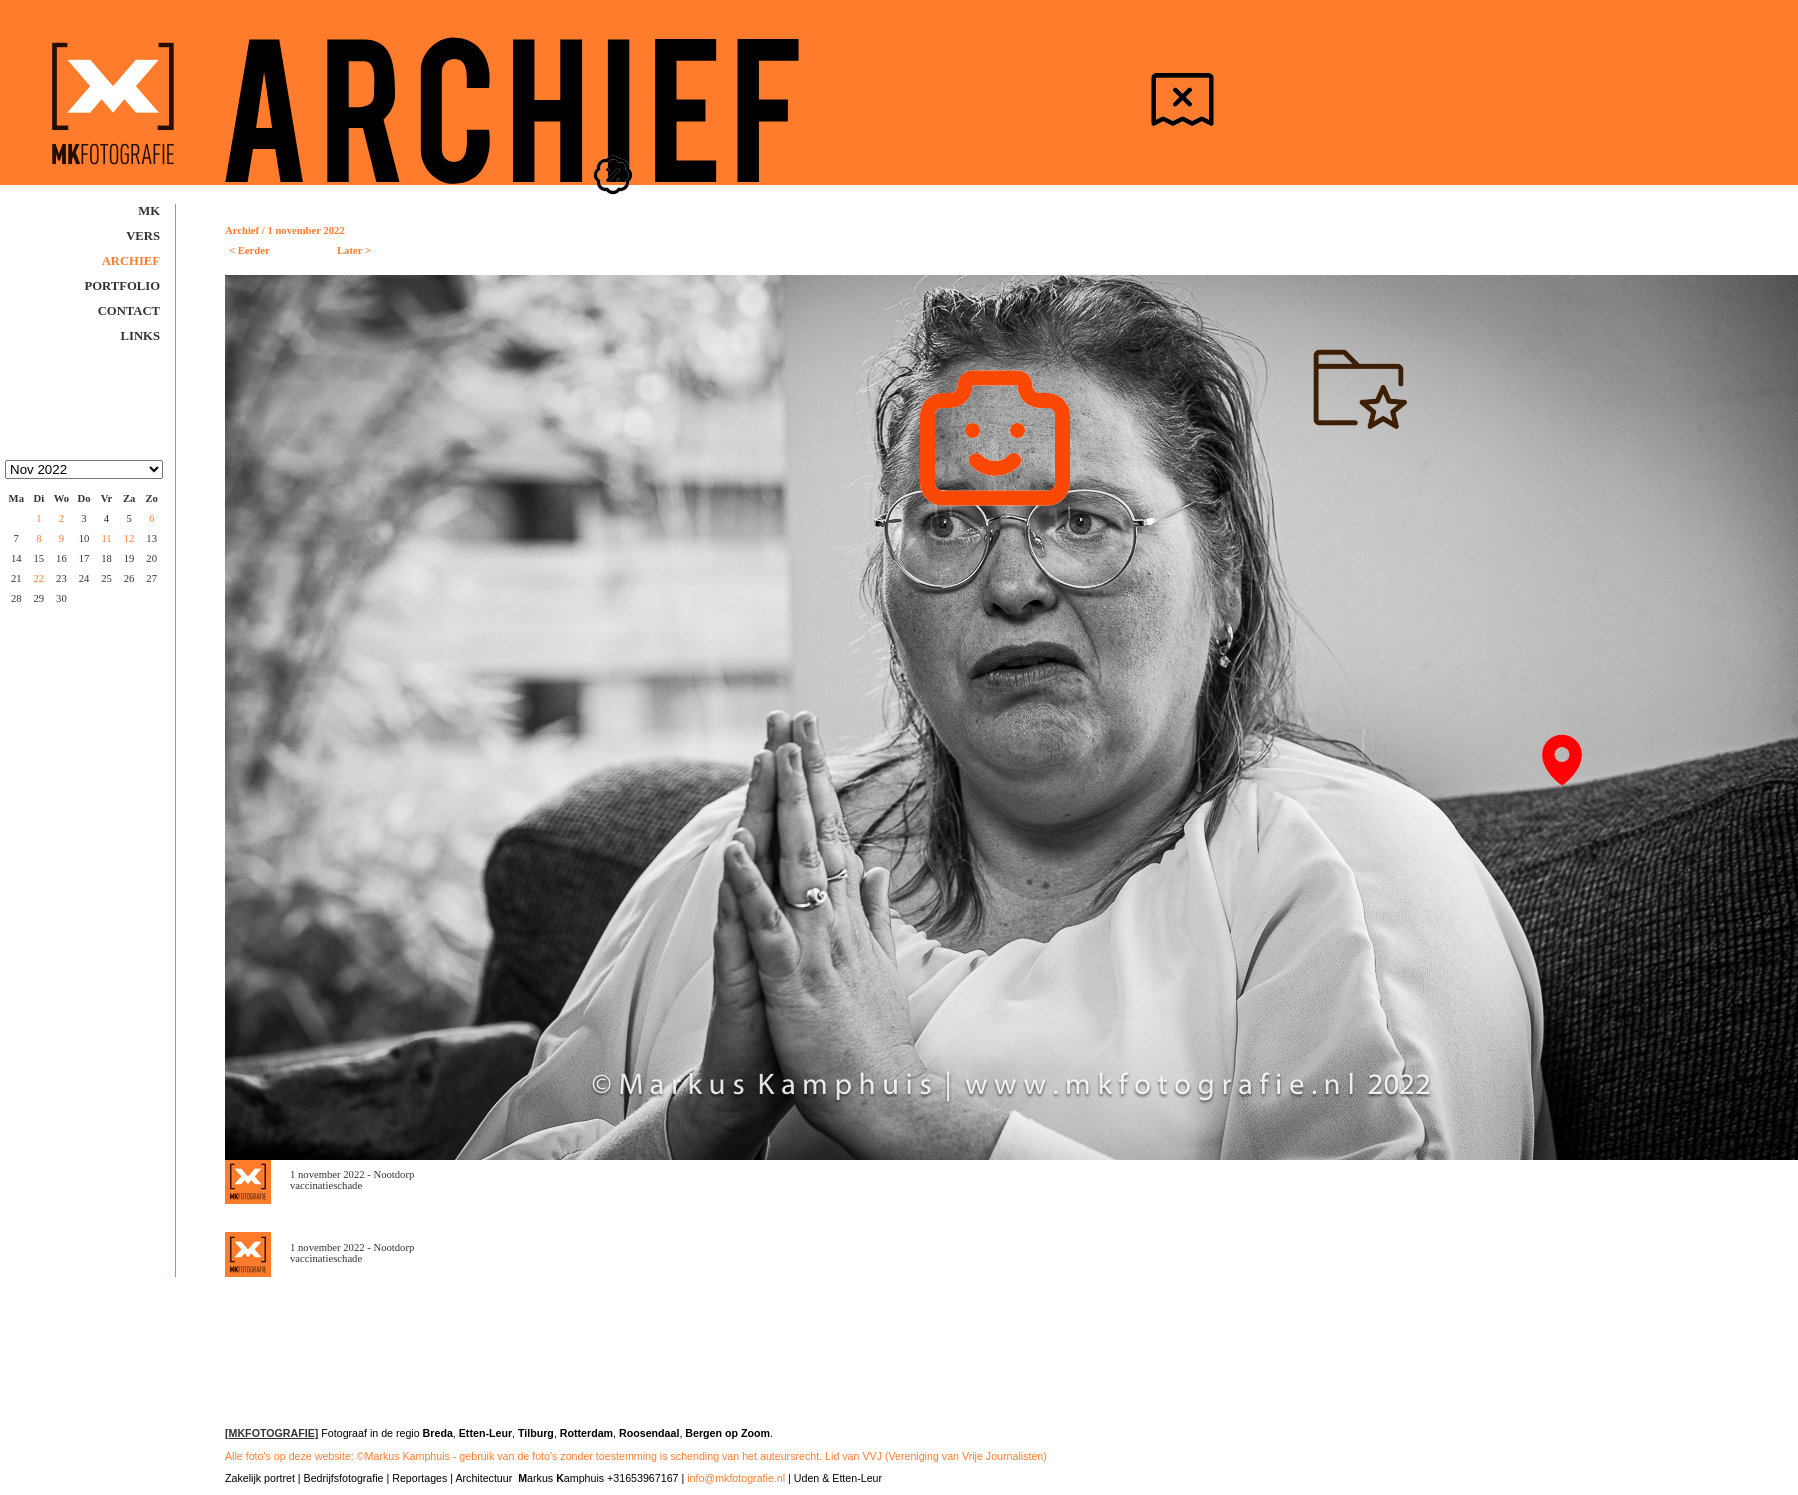 The image size is (1798, 1495). Describe the element at coordinates (1358, 387) in the screenshot. I see `access your starred or favorite files` at that location.